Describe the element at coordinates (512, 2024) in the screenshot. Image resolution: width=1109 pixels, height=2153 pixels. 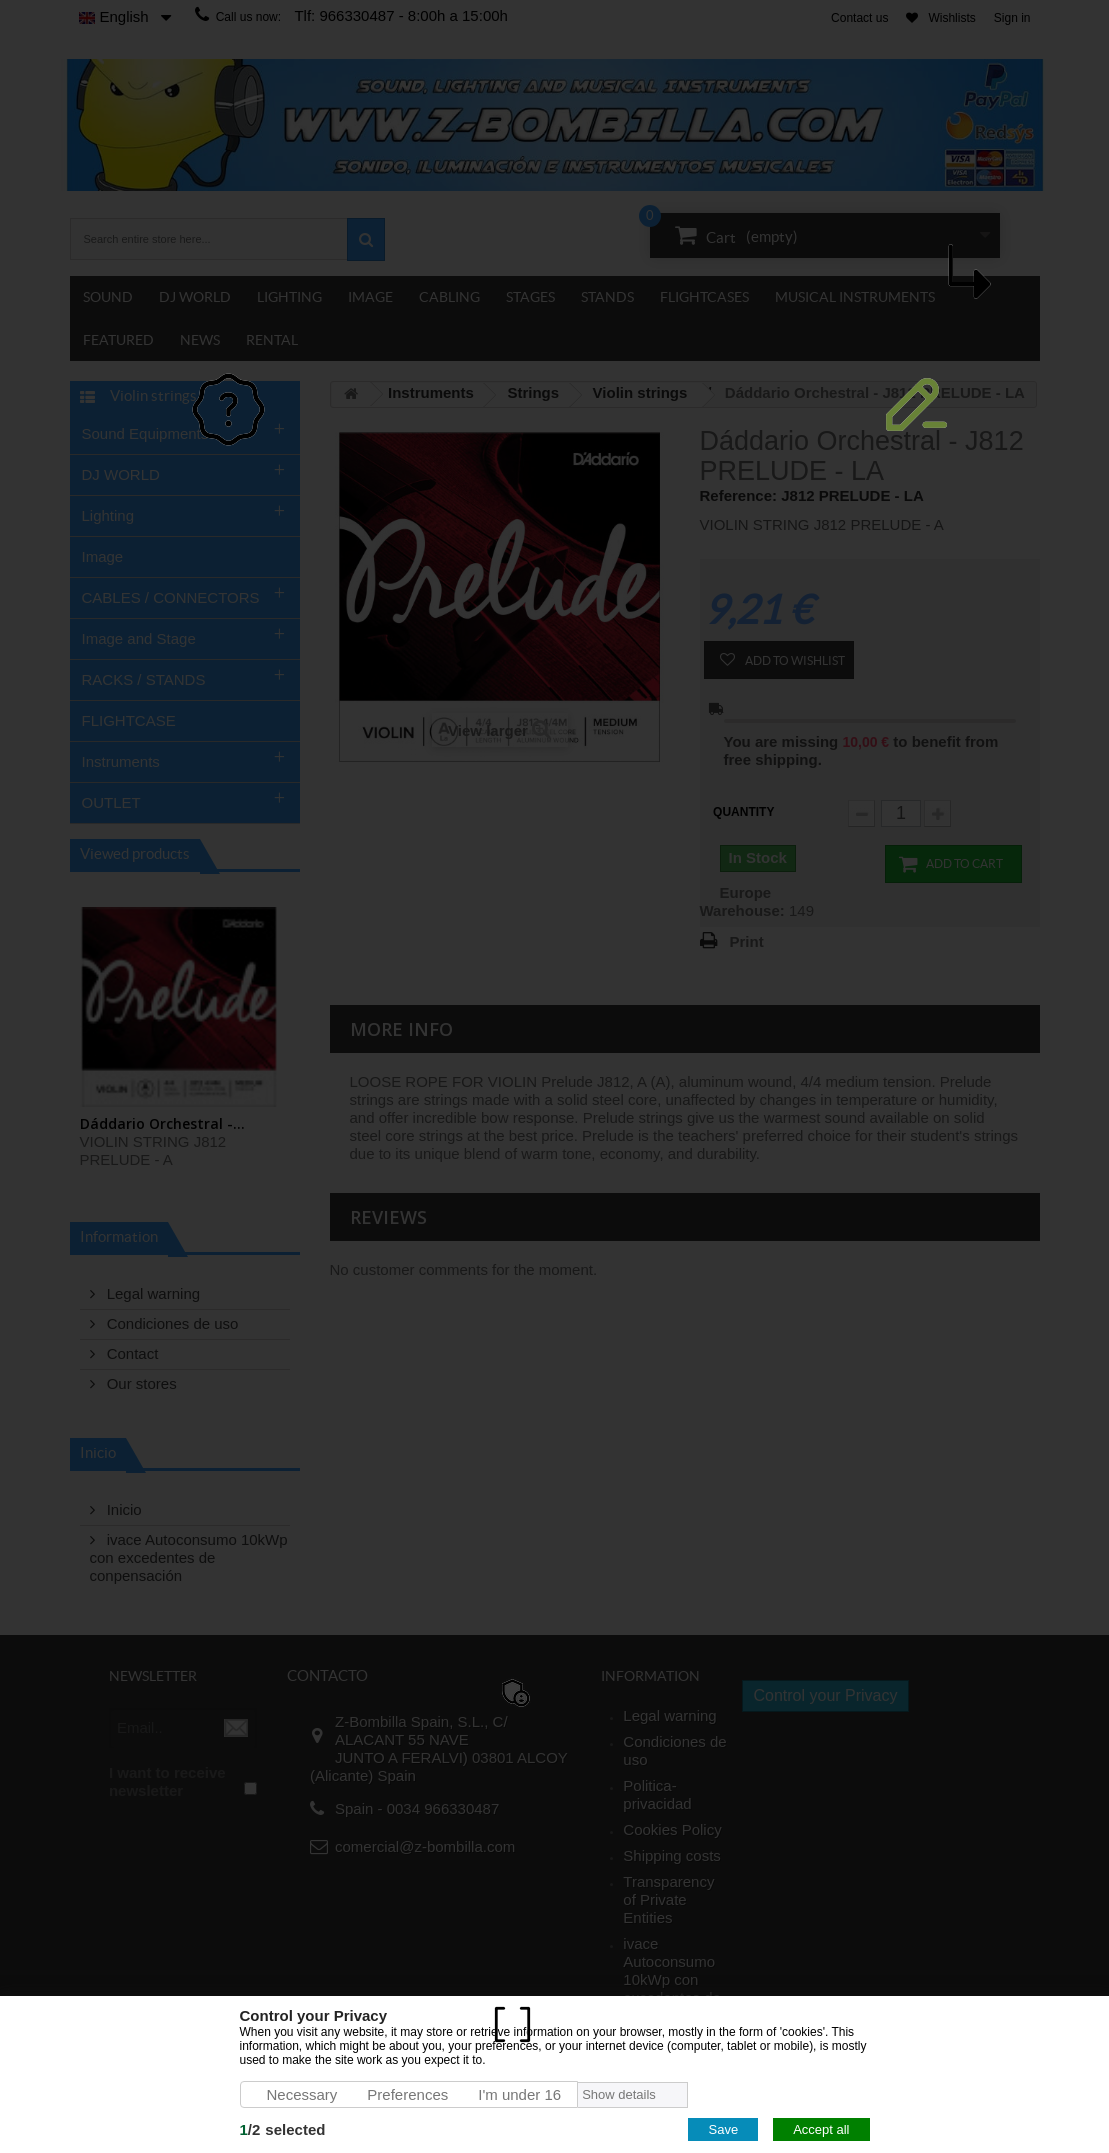
I see `insert or edit code brackets` at that location.